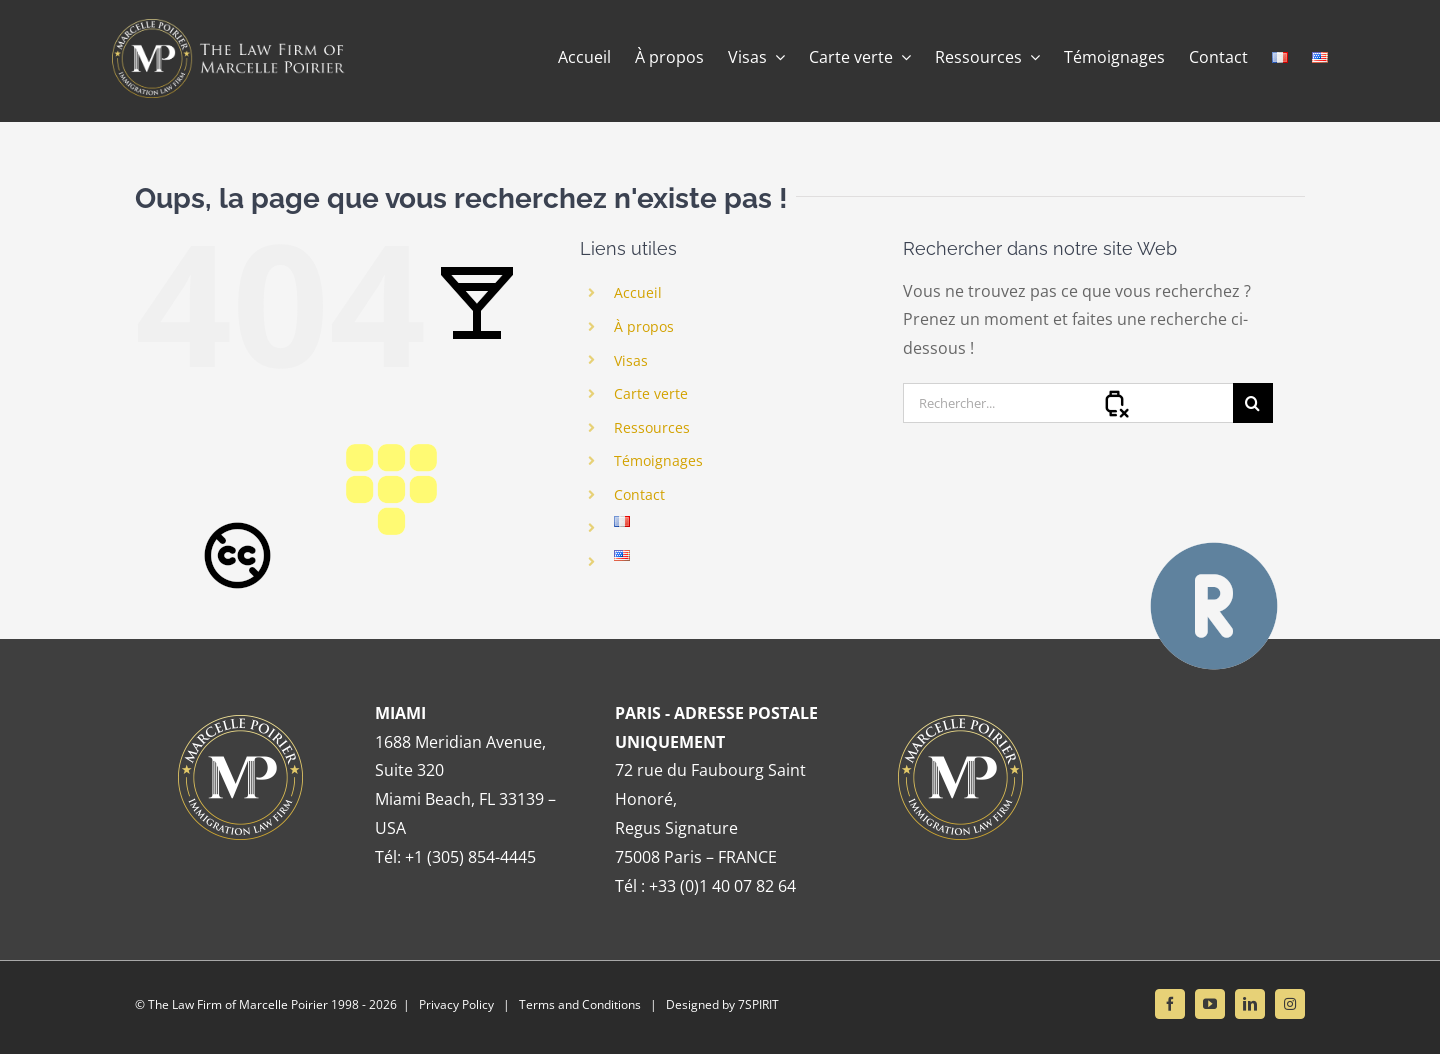 This screenshot has width=1440, height=1054. Describe the element at coordinates (1214, 606) in the screenshot. I see `indicates a registered trademark symbol` at that location.